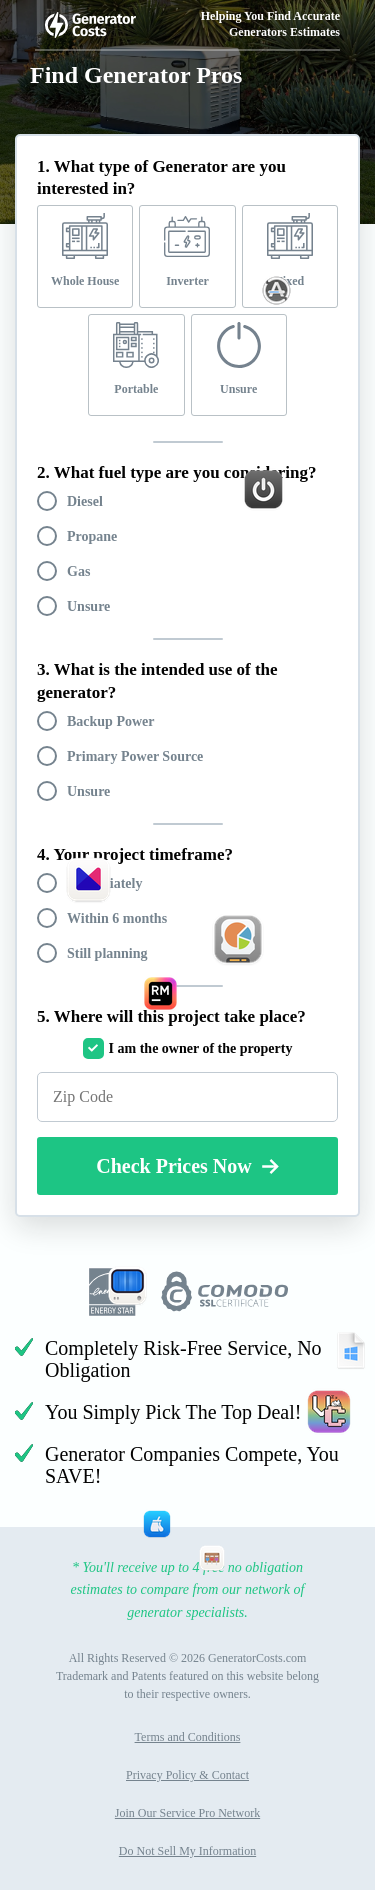 The width and height of the screenshot is (375, 1890). Describe the element at coordinates (351, 1351) in the screenshot. I see `a windows executable or application file` at that location.